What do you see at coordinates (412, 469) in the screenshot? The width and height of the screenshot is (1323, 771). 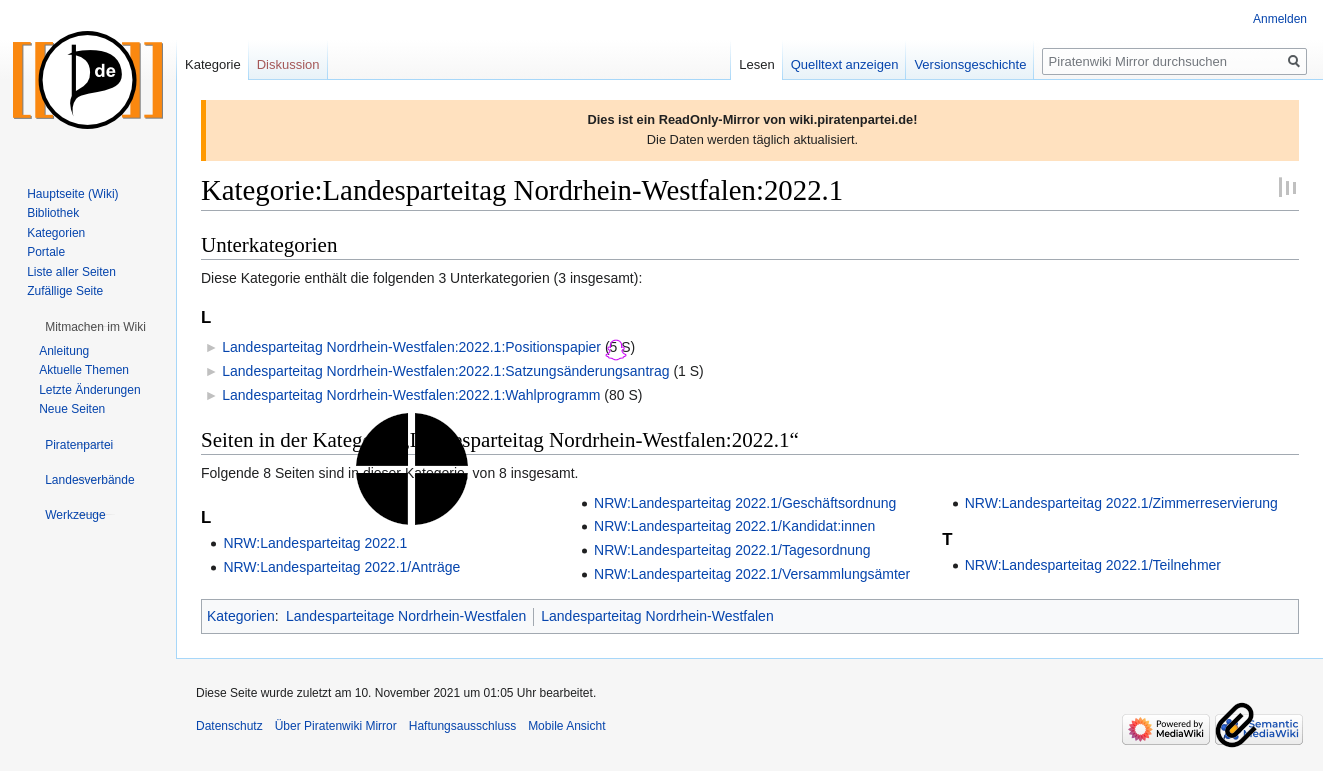 I see `quarto publishing system logo` at bounding box center [412, 469].